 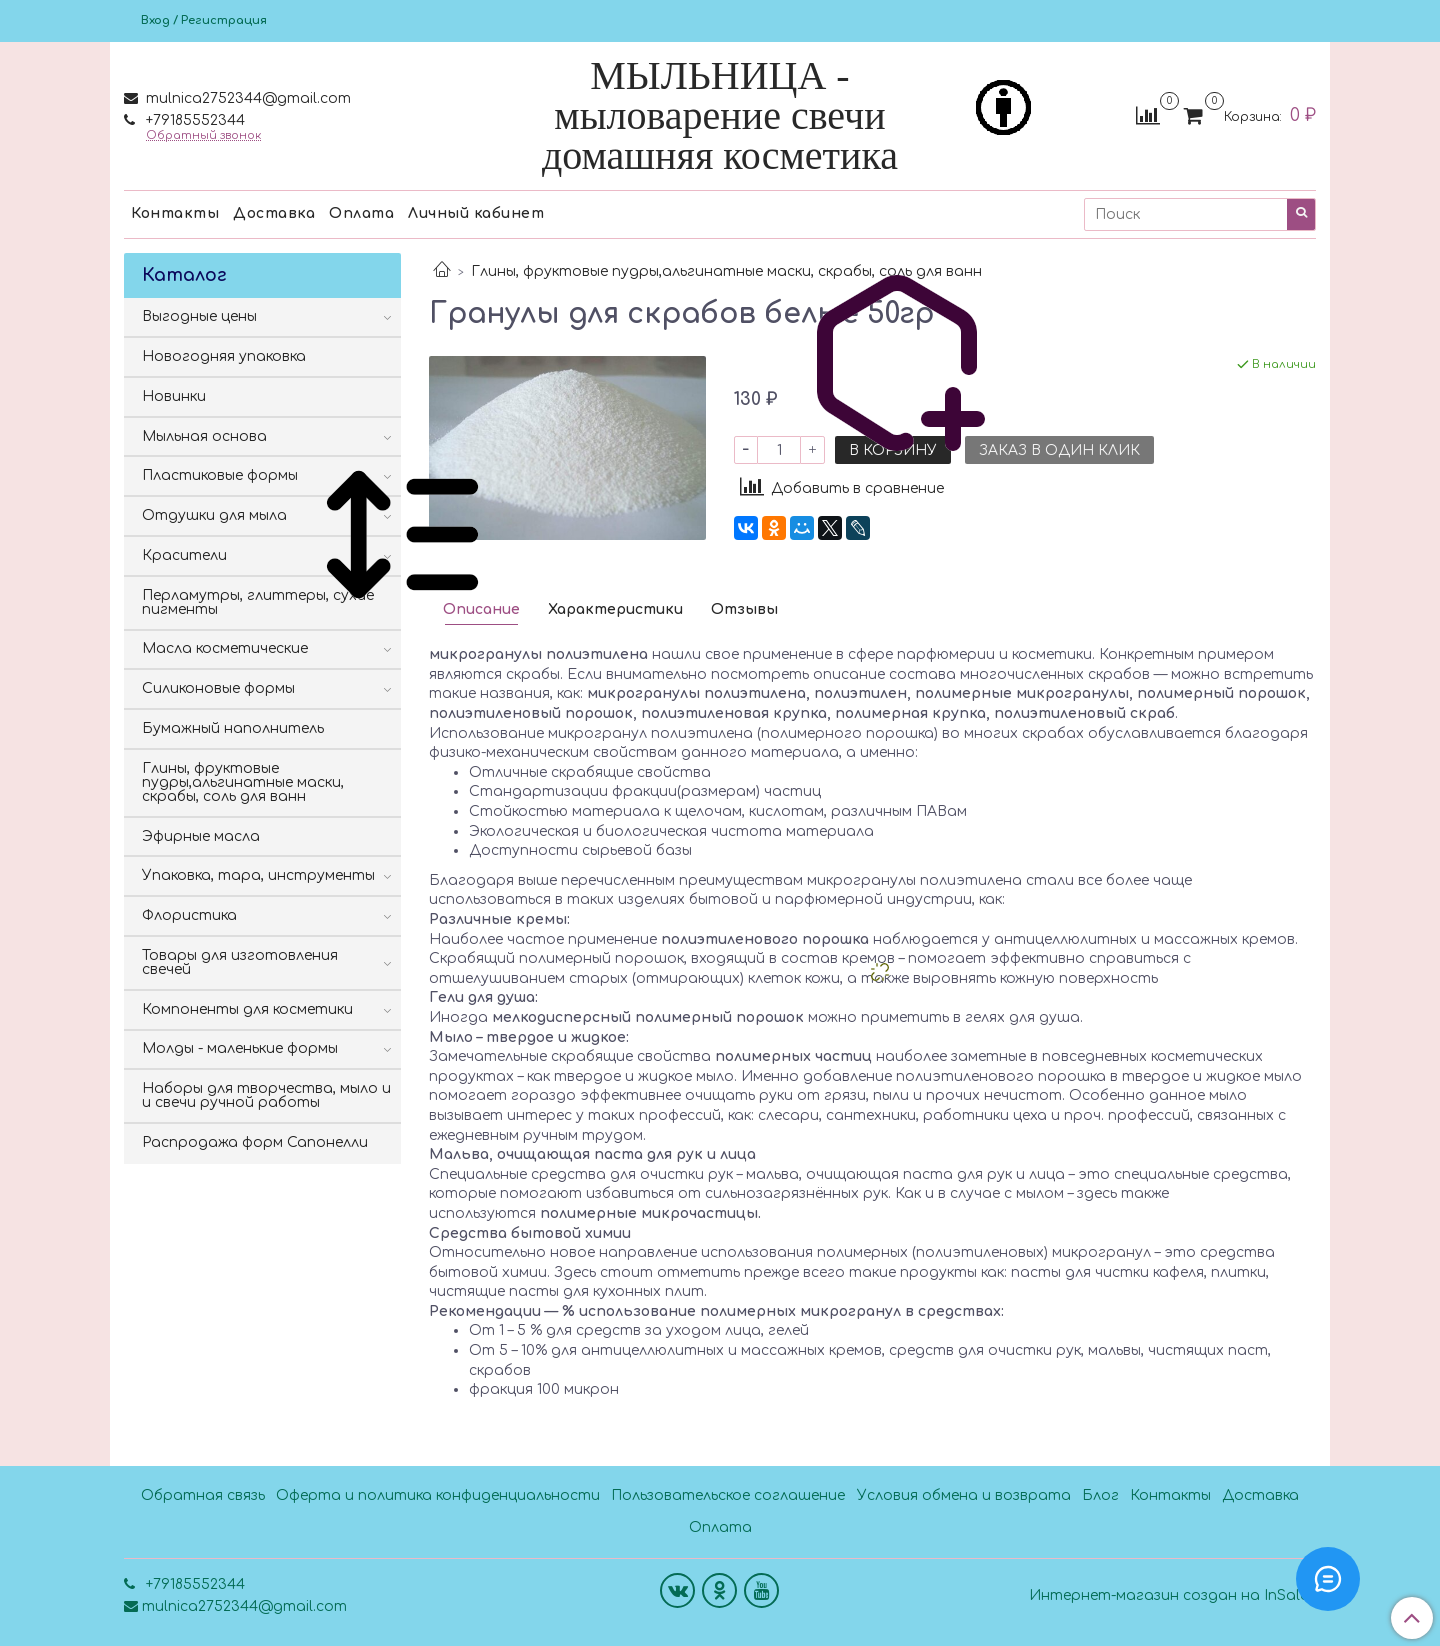 I want to click on view attribution or credit information, so click(x=1003, y=107).